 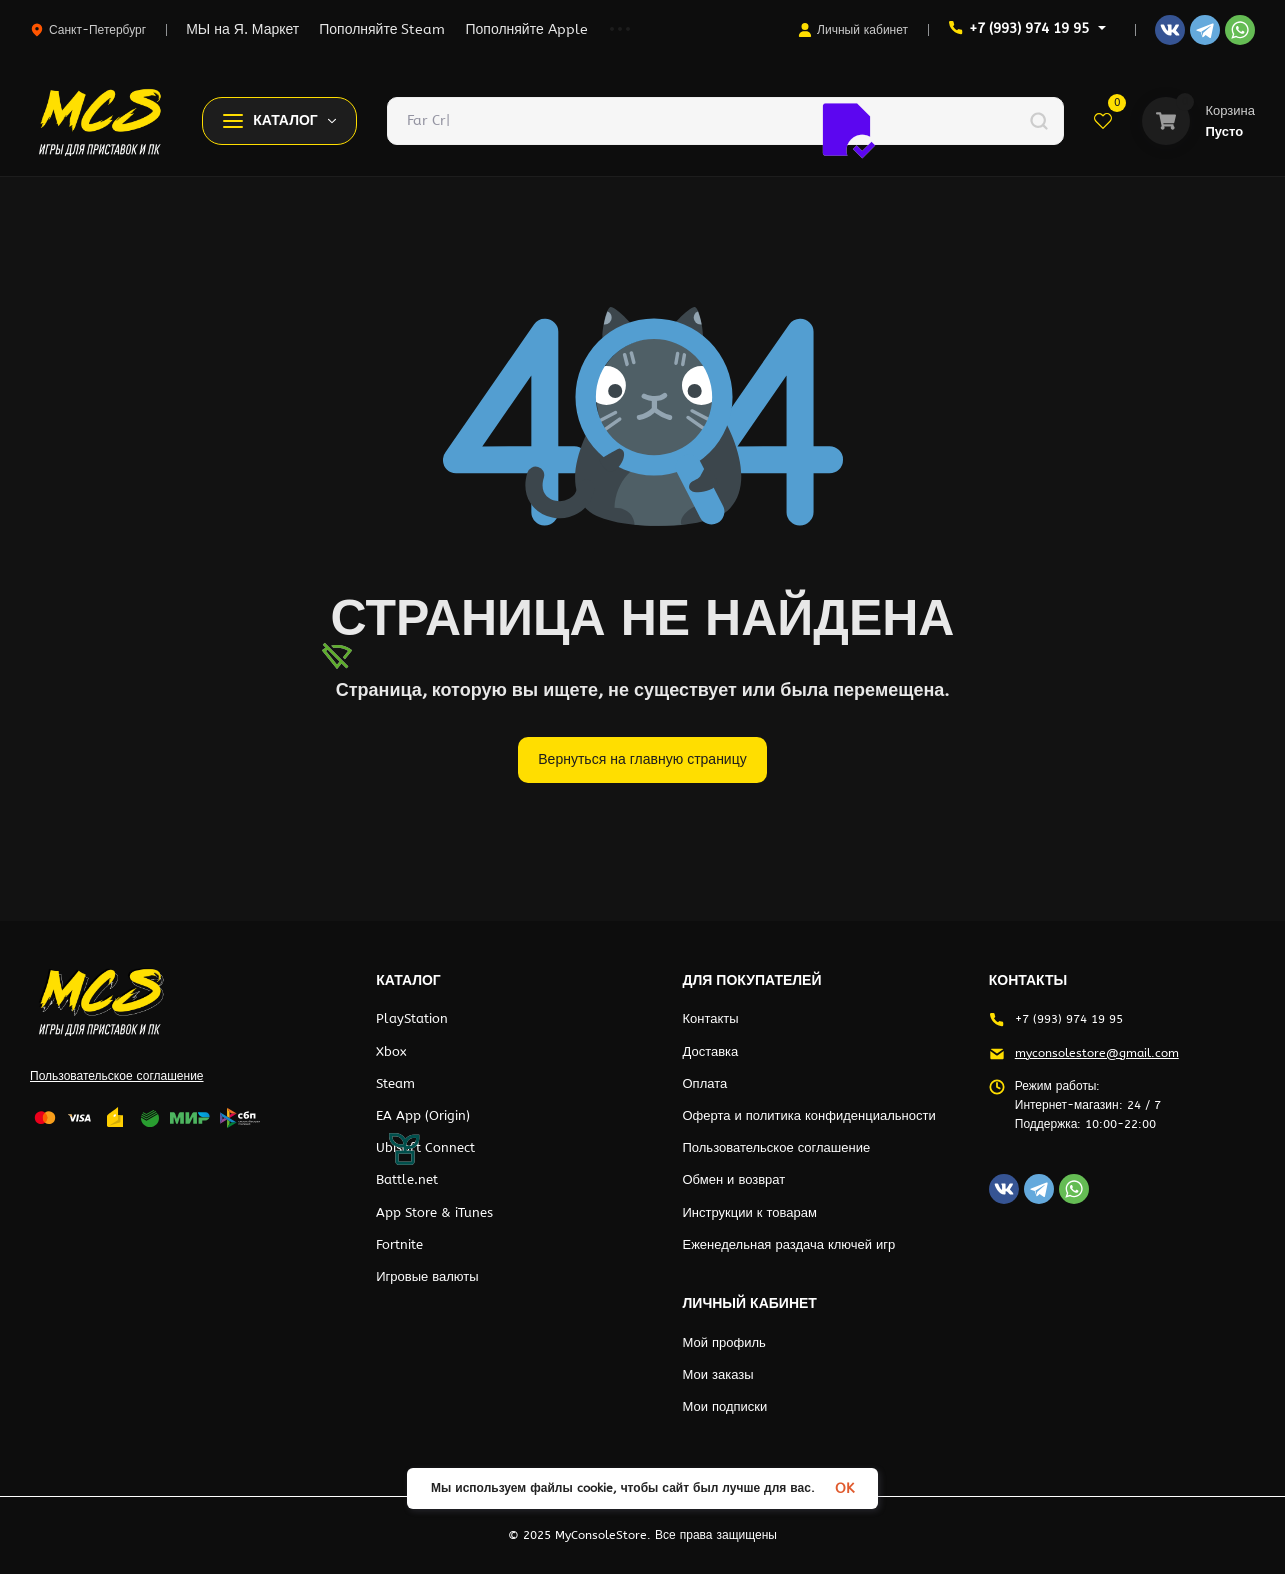 What do you see at coordinates (405, 1149) in the screenshot?
I see `access plant care or gardening features` at bounding box center [405, 1149].